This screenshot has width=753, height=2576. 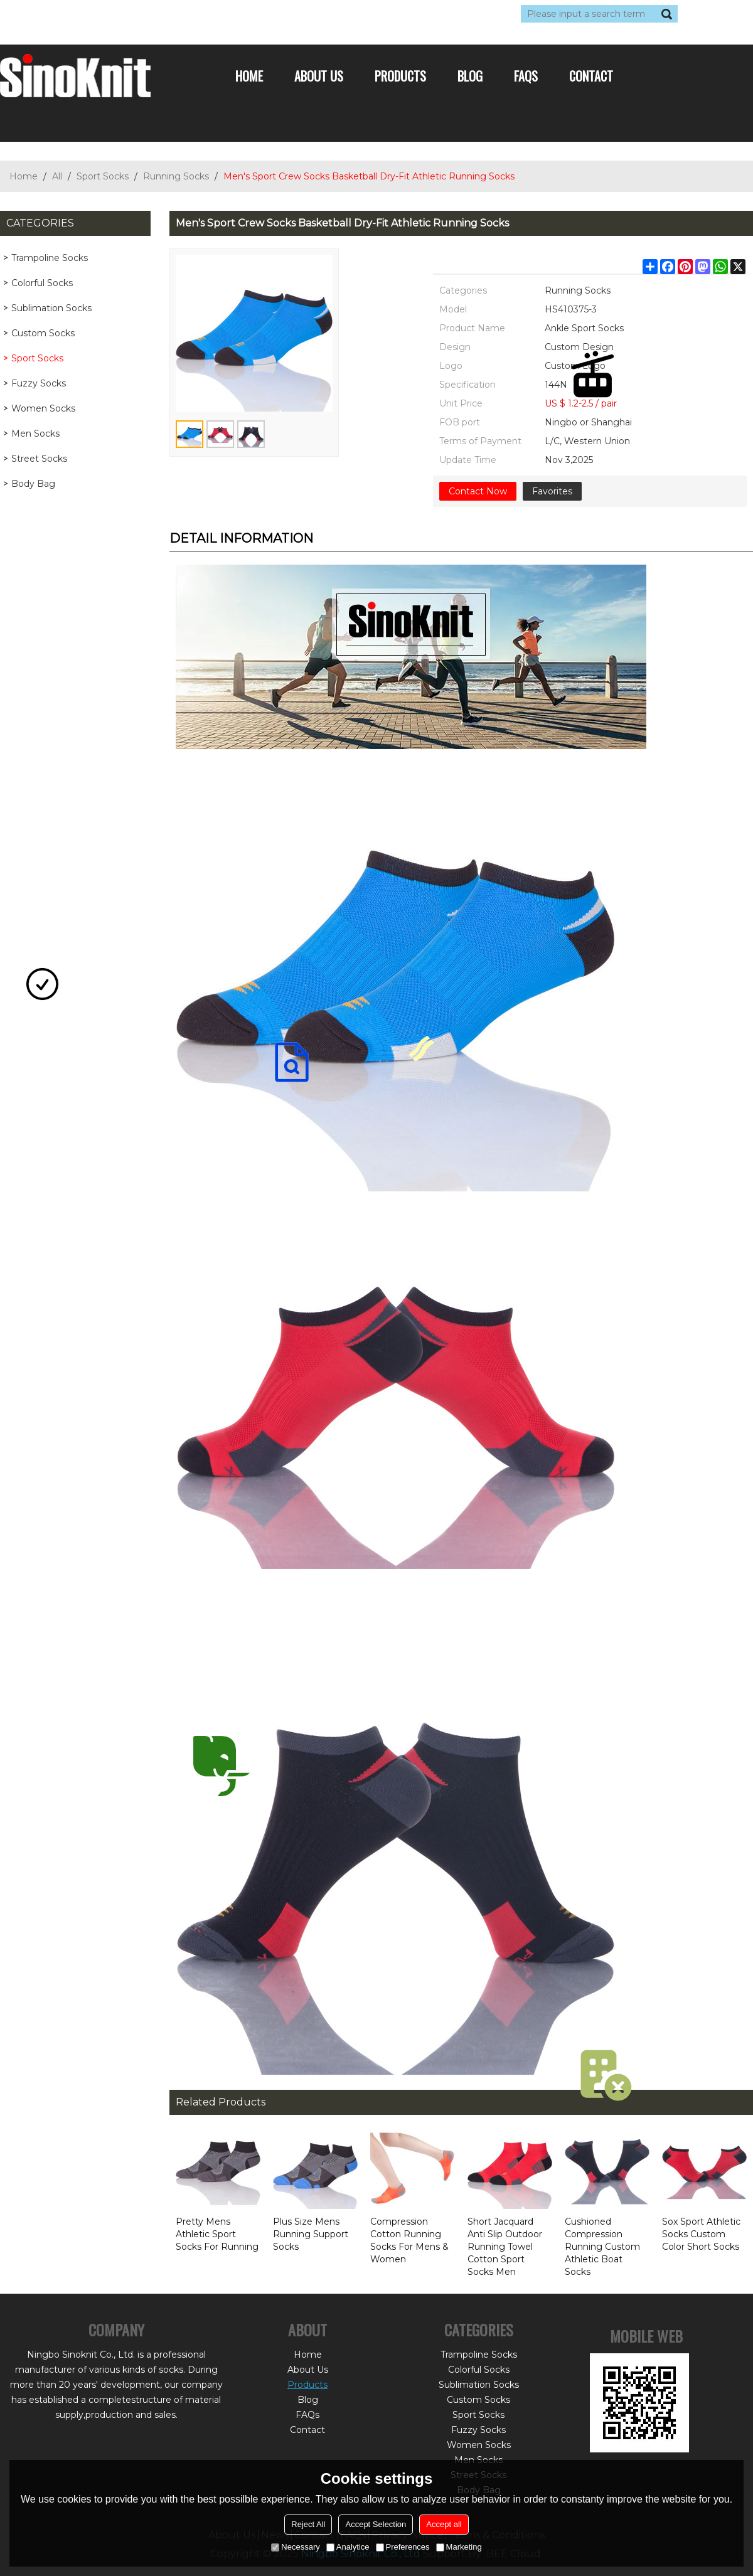 I want to click on access cable car or gondola transit information, so click(x=592, y=375).